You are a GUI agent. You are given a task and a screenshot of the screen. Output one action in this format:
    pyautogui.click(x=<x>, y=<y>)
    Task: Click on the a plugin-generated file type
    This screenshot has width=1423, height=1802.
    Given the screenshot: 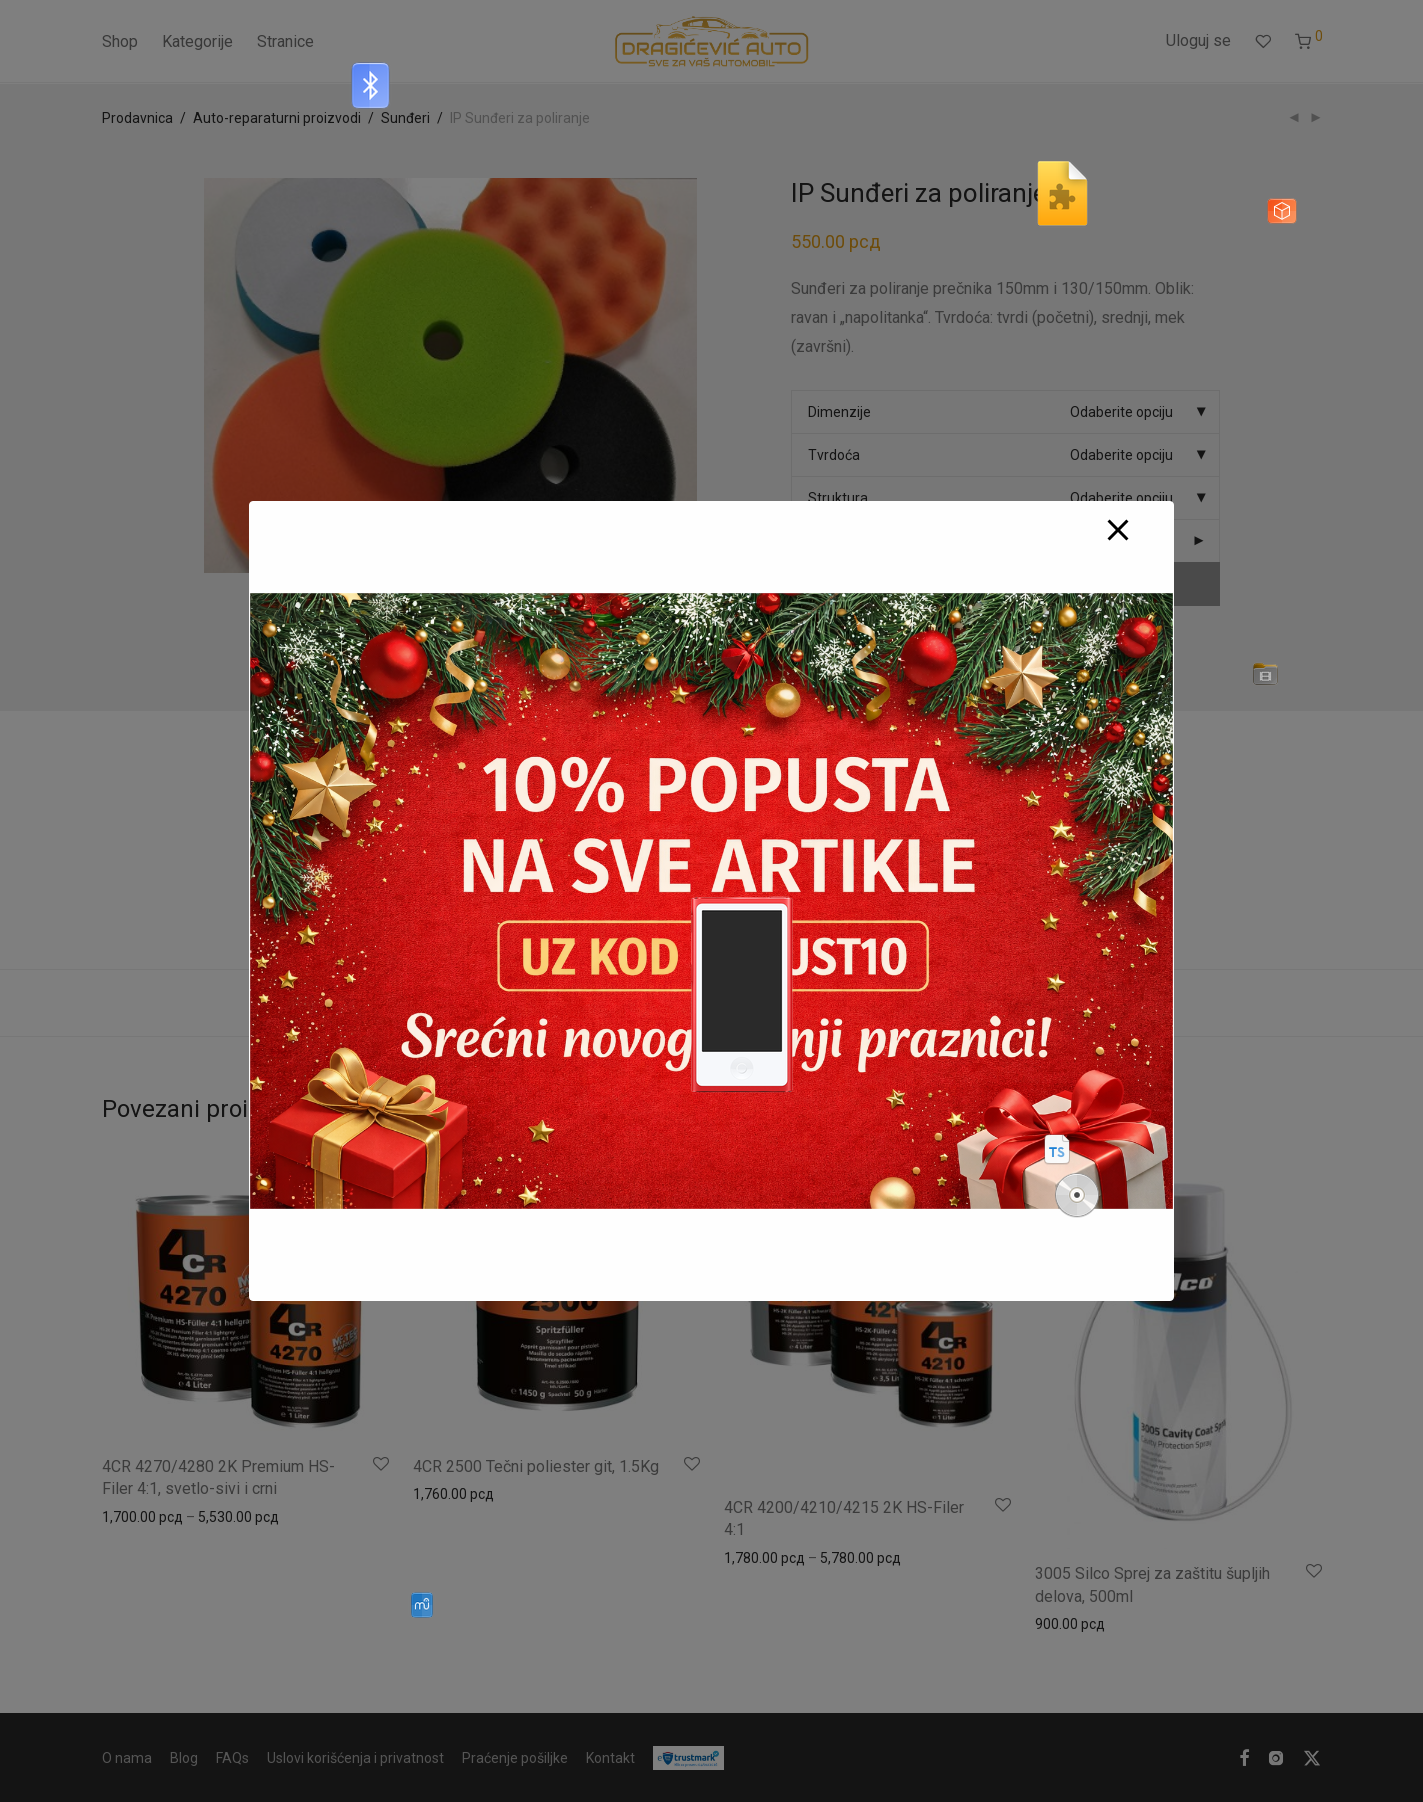 What is the action you would take?
    pyautogui.click(x=1062, y=194)
    